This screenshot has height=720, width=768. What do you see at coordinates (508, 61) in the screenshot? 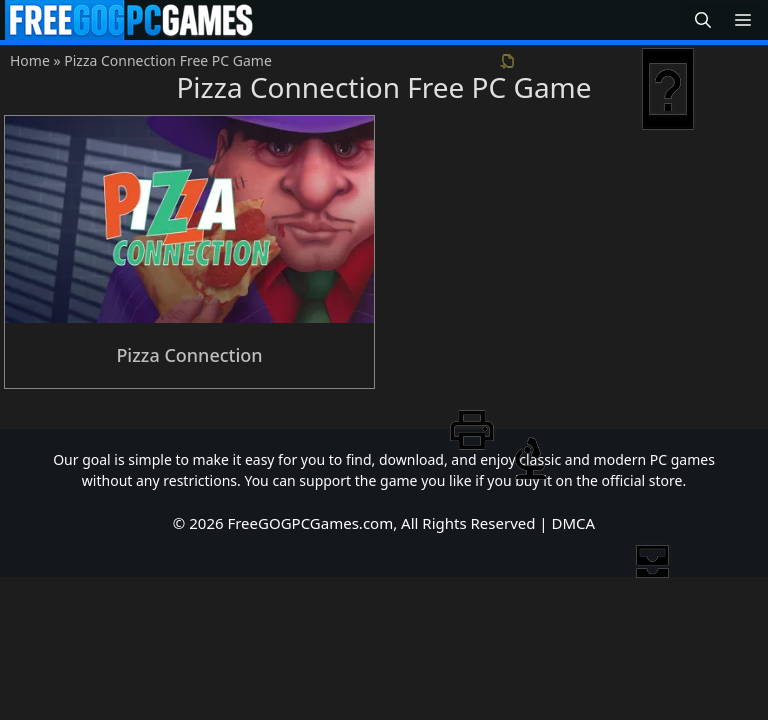
I see `import a file from another source` at bounding box center [508, 61].